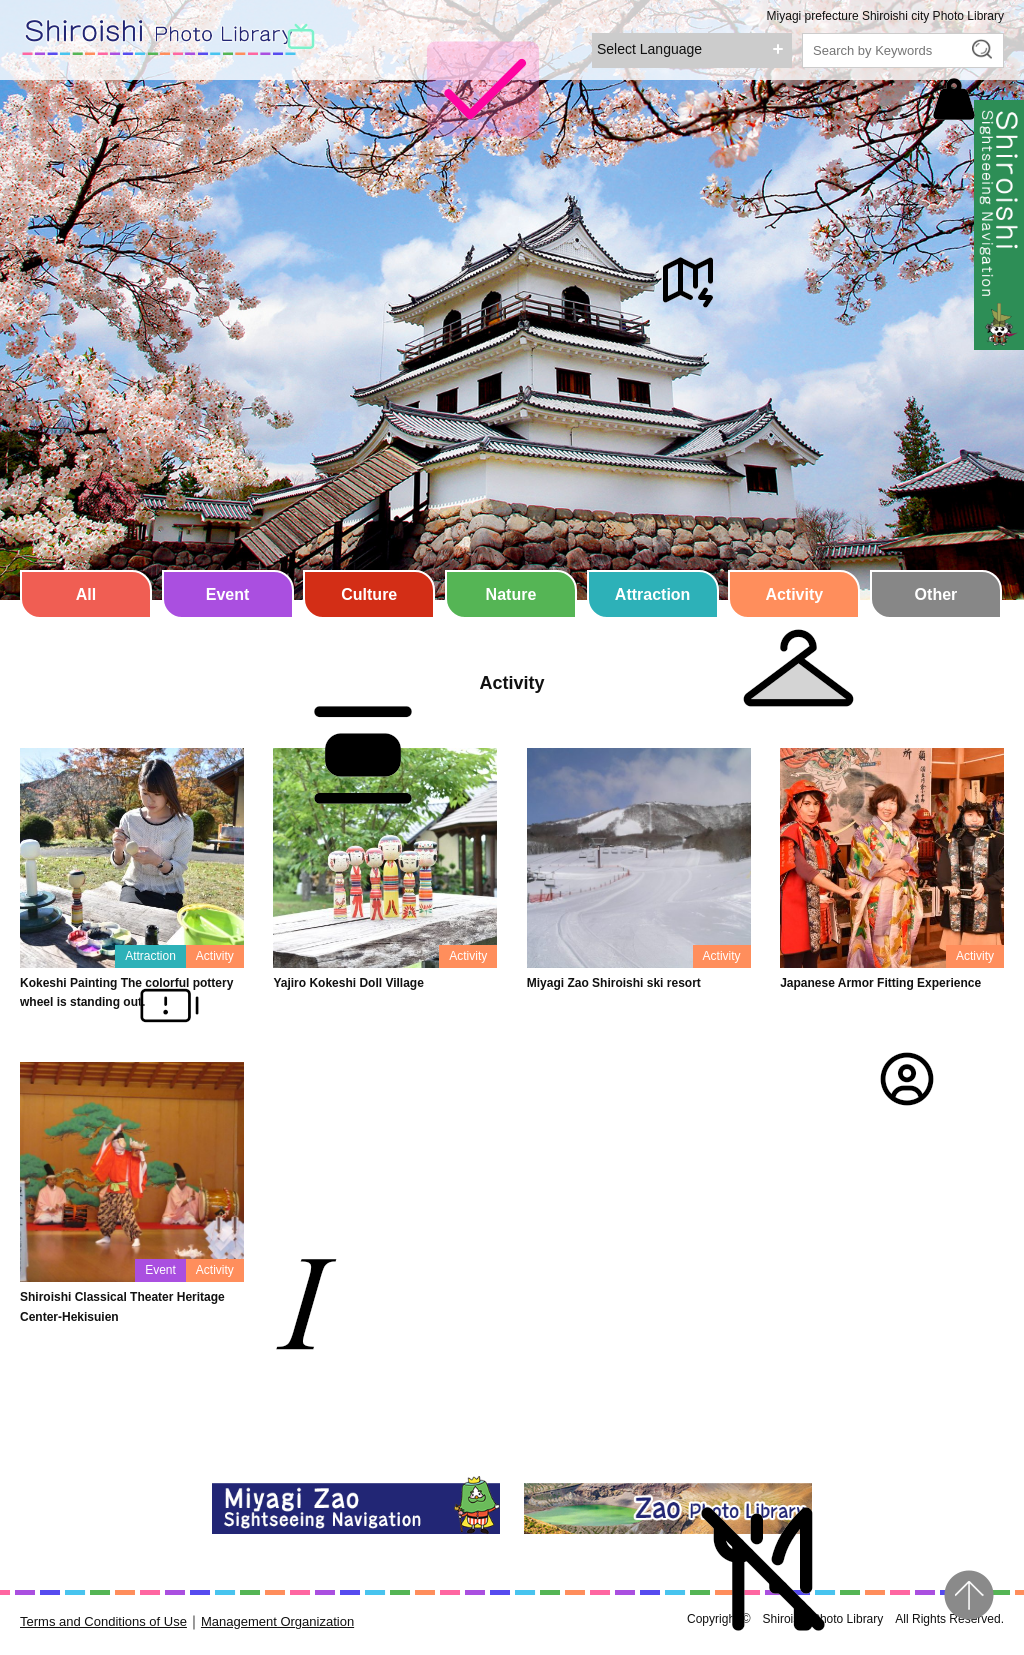 The image size is (1024, 1655). What do you see at coordinates (363, 755) in the screenshot?
I see `distribute layers horizontally with equal spacing` at bounding box center [363, 755].